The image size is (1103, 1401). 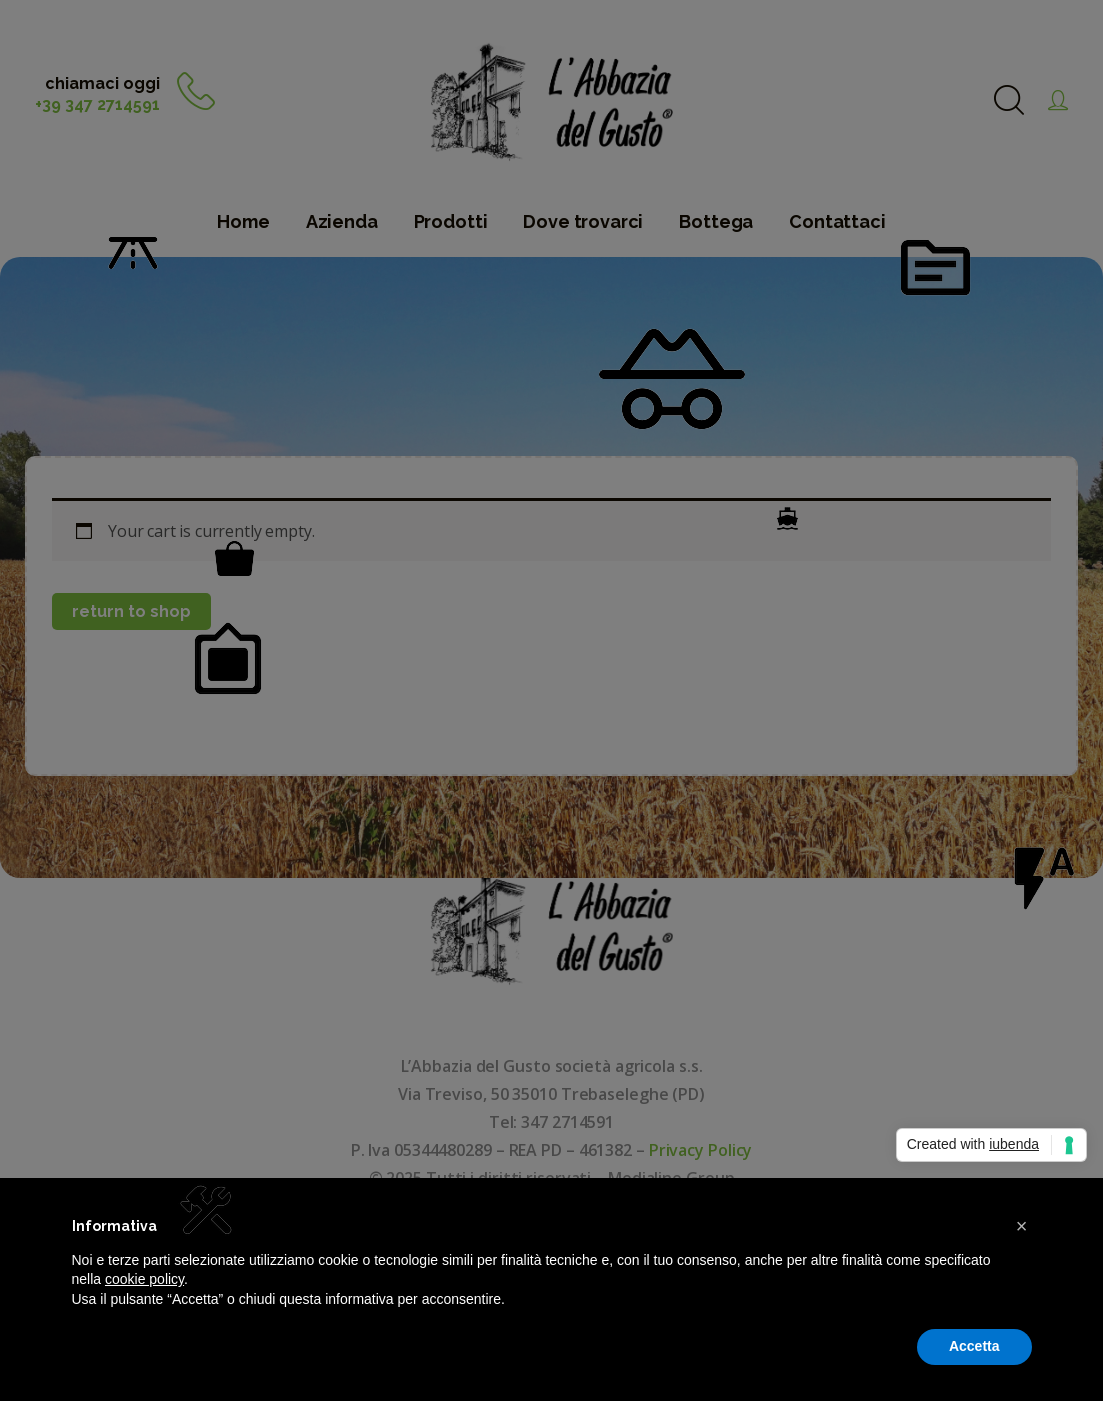 I want to click on enable incognito or private browsing mode, so click(x=672, y=379).